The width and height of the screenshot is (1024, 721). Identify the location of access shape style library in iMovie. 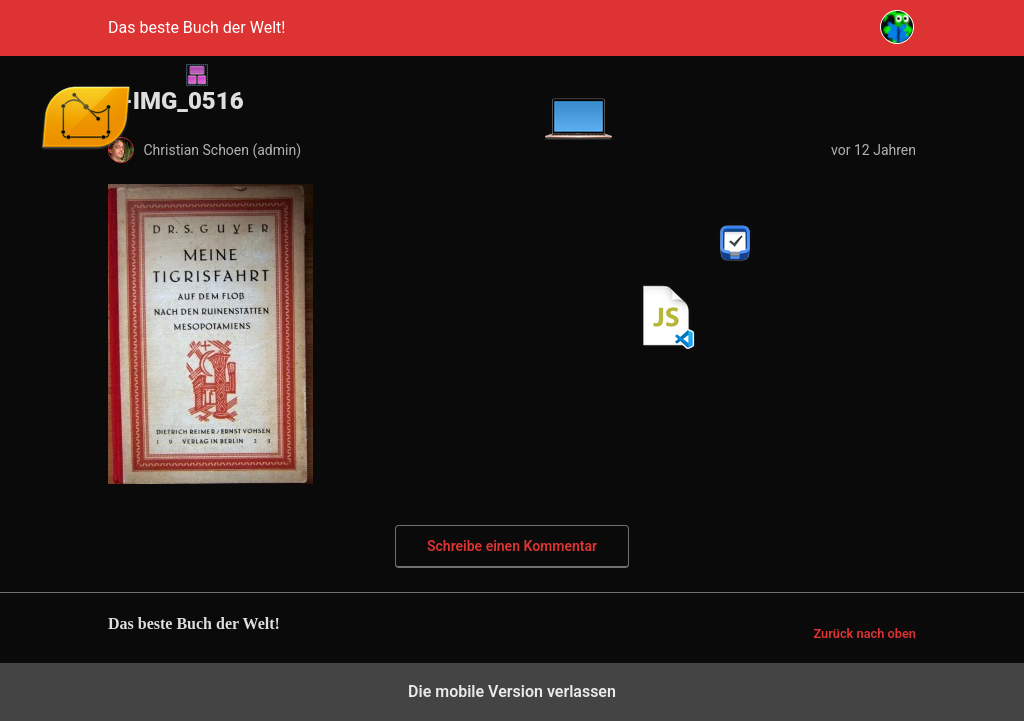
(86, 117).